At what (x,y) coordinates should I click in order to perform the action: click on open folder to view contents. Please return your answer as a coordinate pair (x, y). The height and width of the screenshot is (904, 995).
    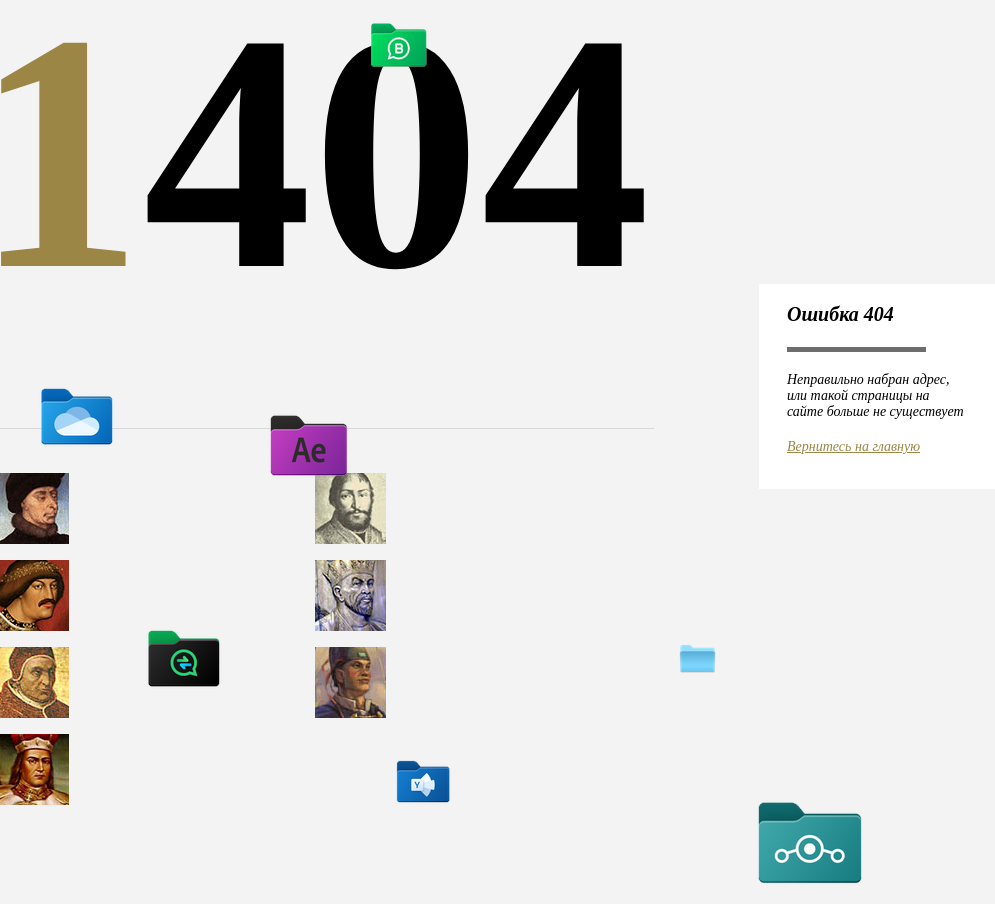
    Looking at the image, I should click on (697, 658).